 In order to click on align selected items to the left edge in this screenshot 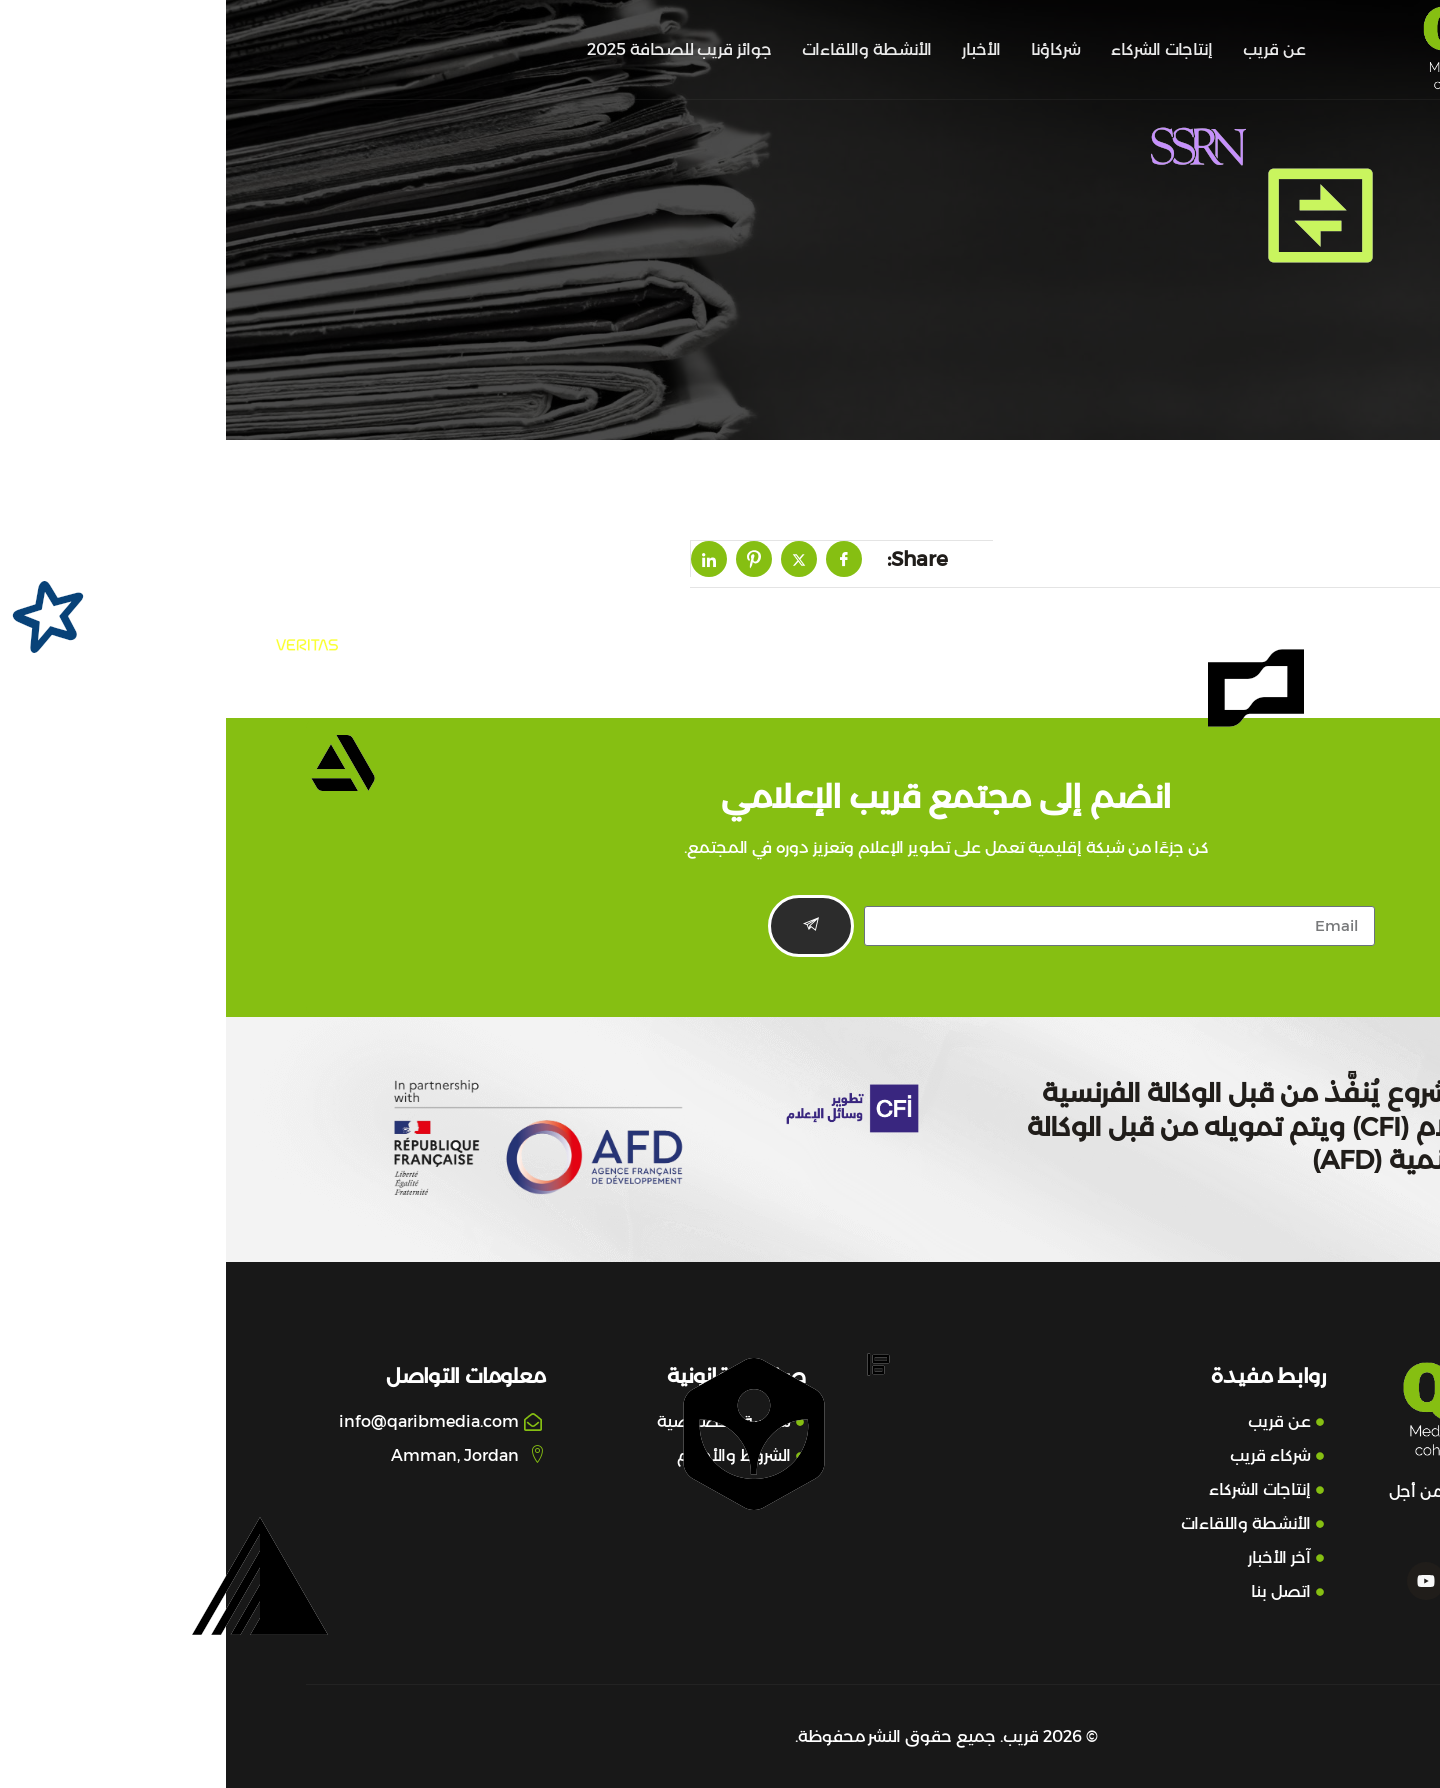, I will do `click(878, 1364)`.